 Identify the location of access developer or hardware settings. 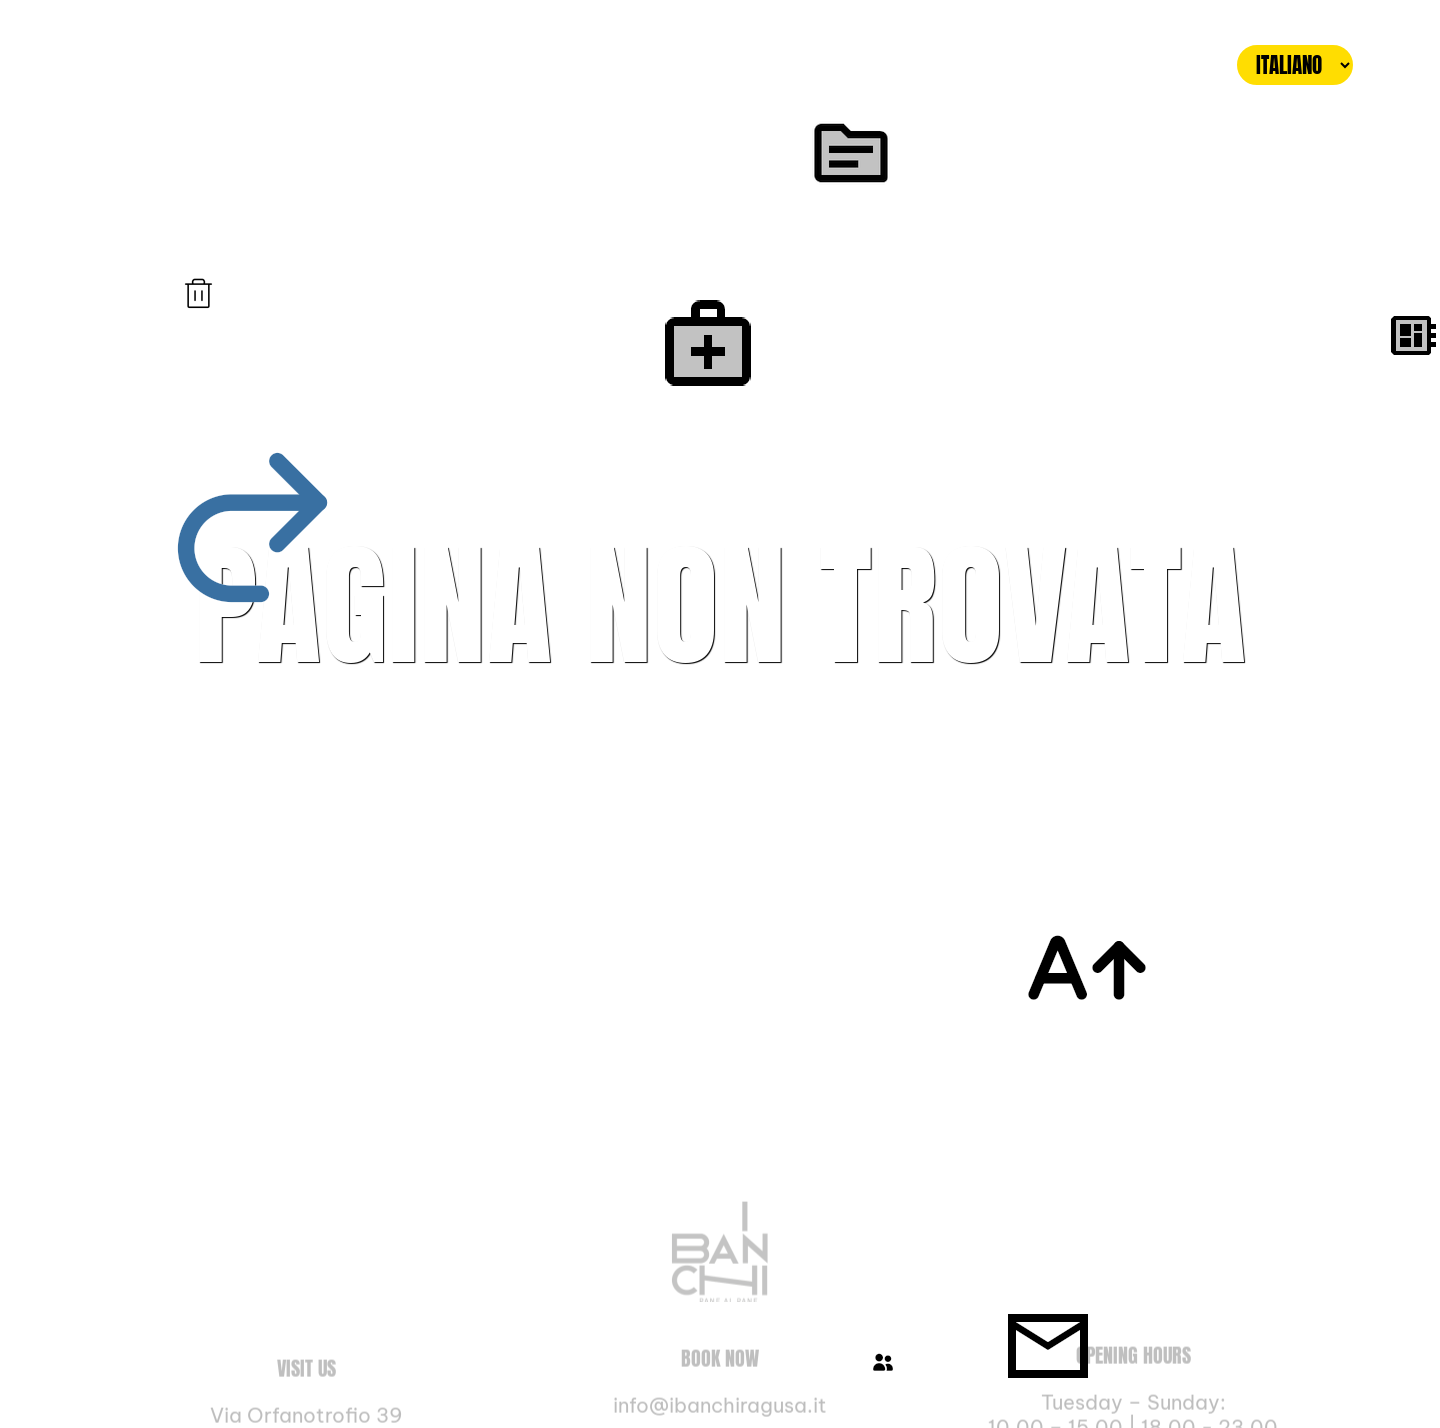
(1413, 335).